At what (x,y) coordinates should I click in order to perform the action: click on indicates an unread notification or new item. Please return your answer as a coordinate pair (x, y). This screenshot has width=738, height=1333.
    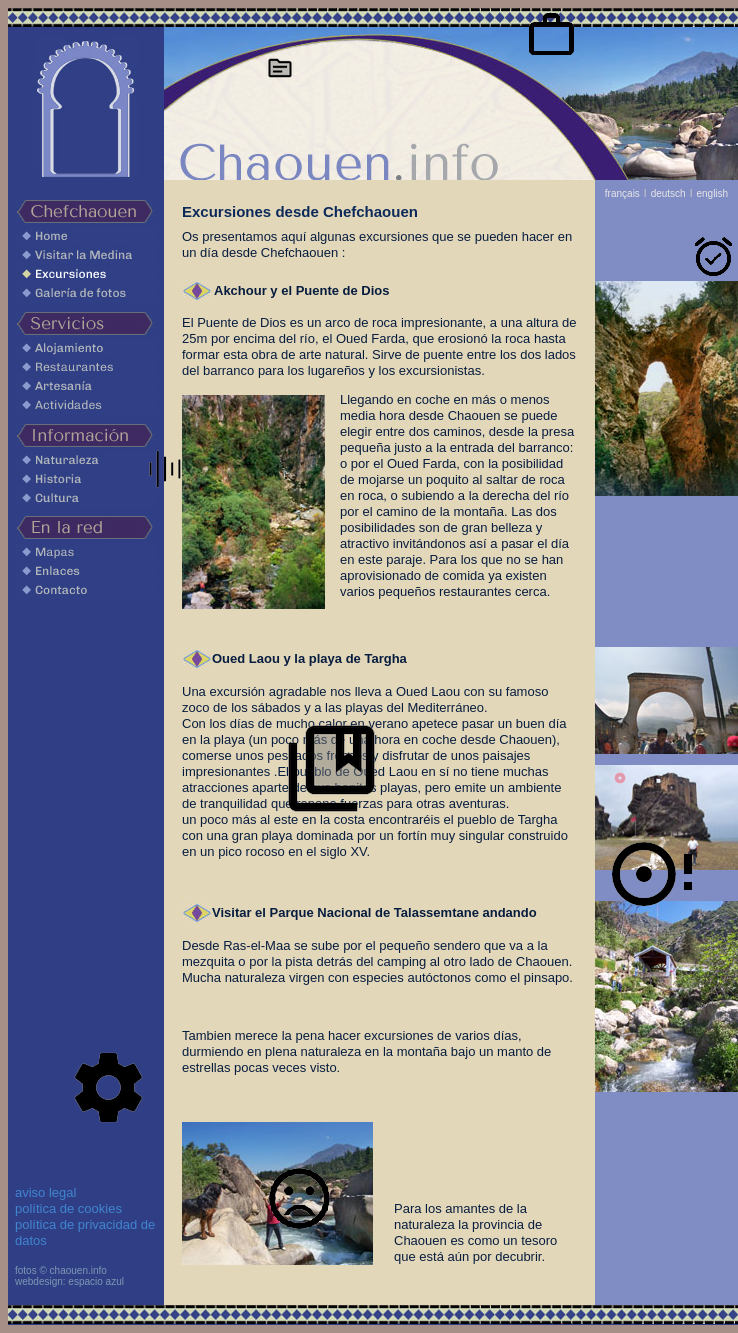
    Looking at the image, I should click on (620, 778).